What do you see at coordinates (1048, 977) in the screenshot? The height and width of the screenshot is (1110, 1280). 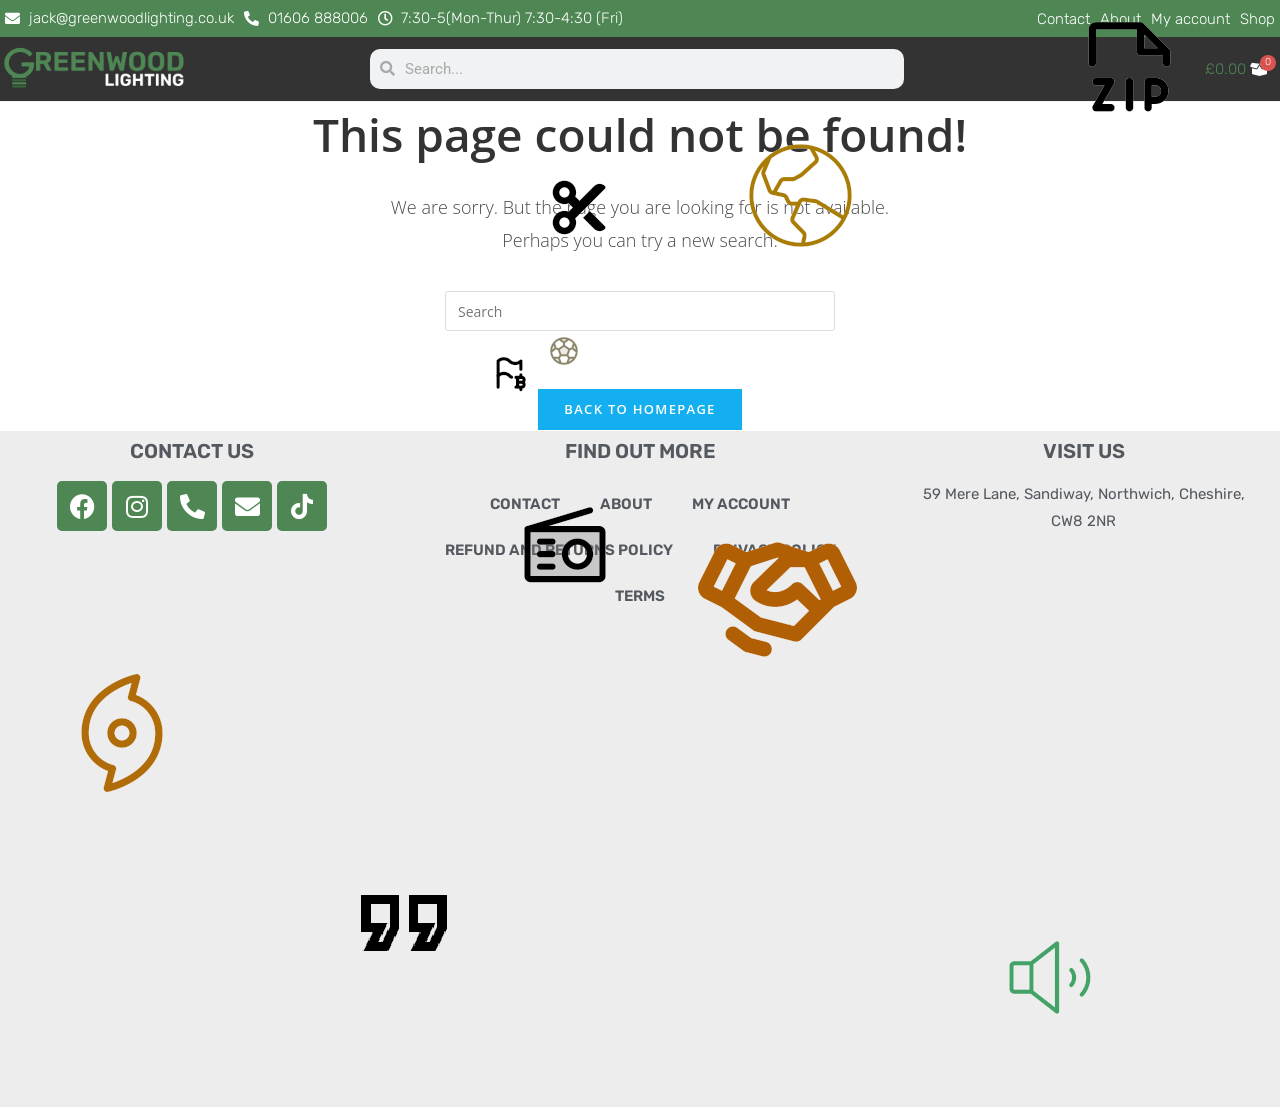 I see `volume is set to high` at bounding box center [1048, 977].